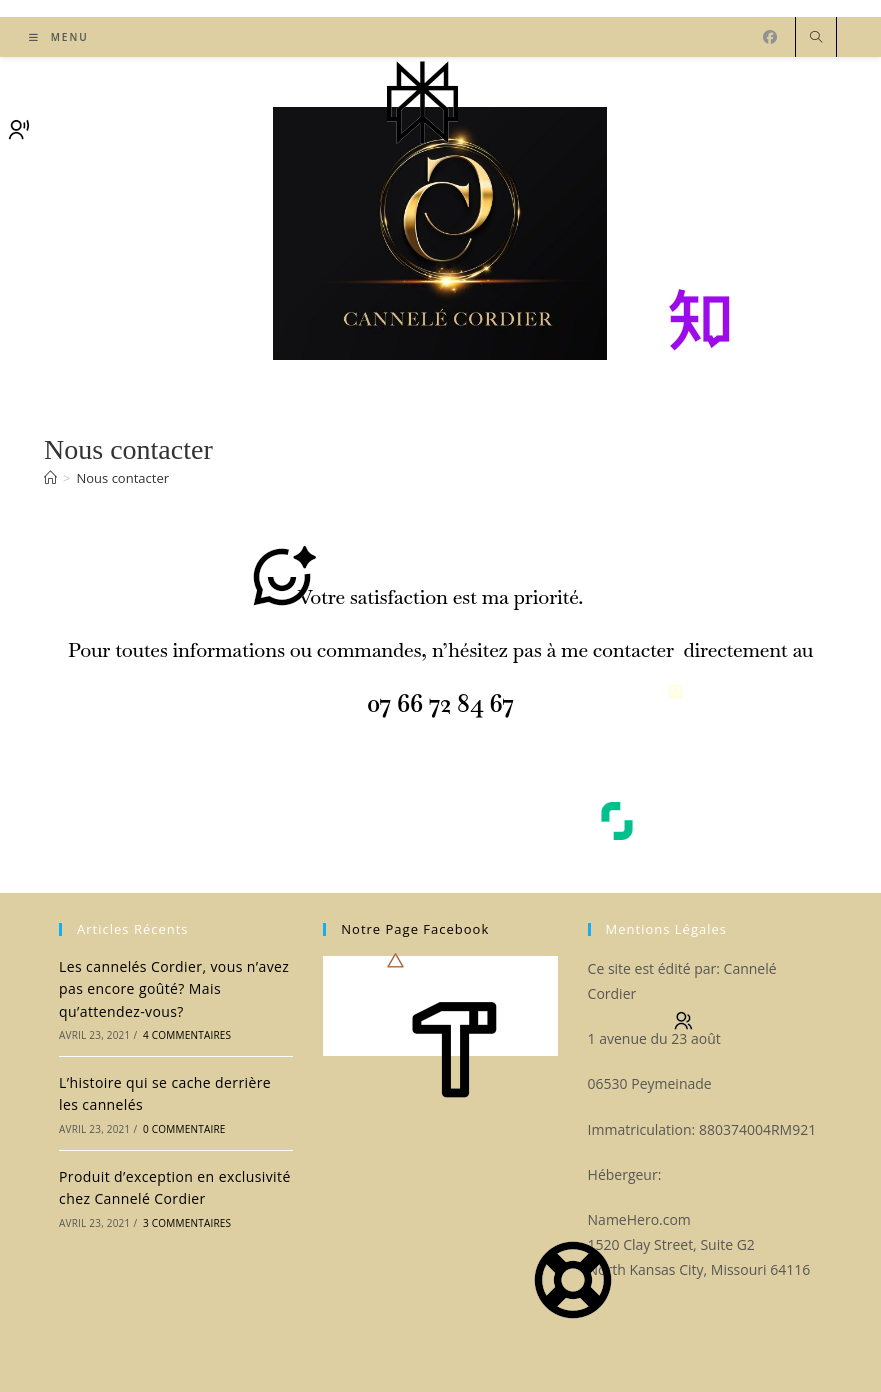 The width and height of the screenshot is (881, 1392). Describe the element at coordinates (422, 102) in the screenshot. I see `open the perplexity AI app` at that location.